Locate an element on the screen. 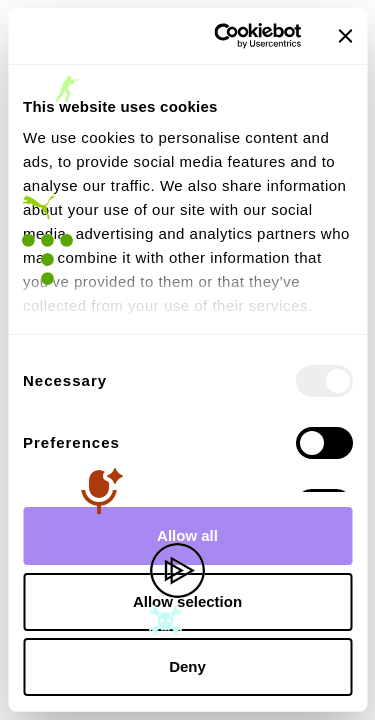 This screenshot has width=375, height=720. open Pluralsight learning platform is located at coordinates (177, 570).